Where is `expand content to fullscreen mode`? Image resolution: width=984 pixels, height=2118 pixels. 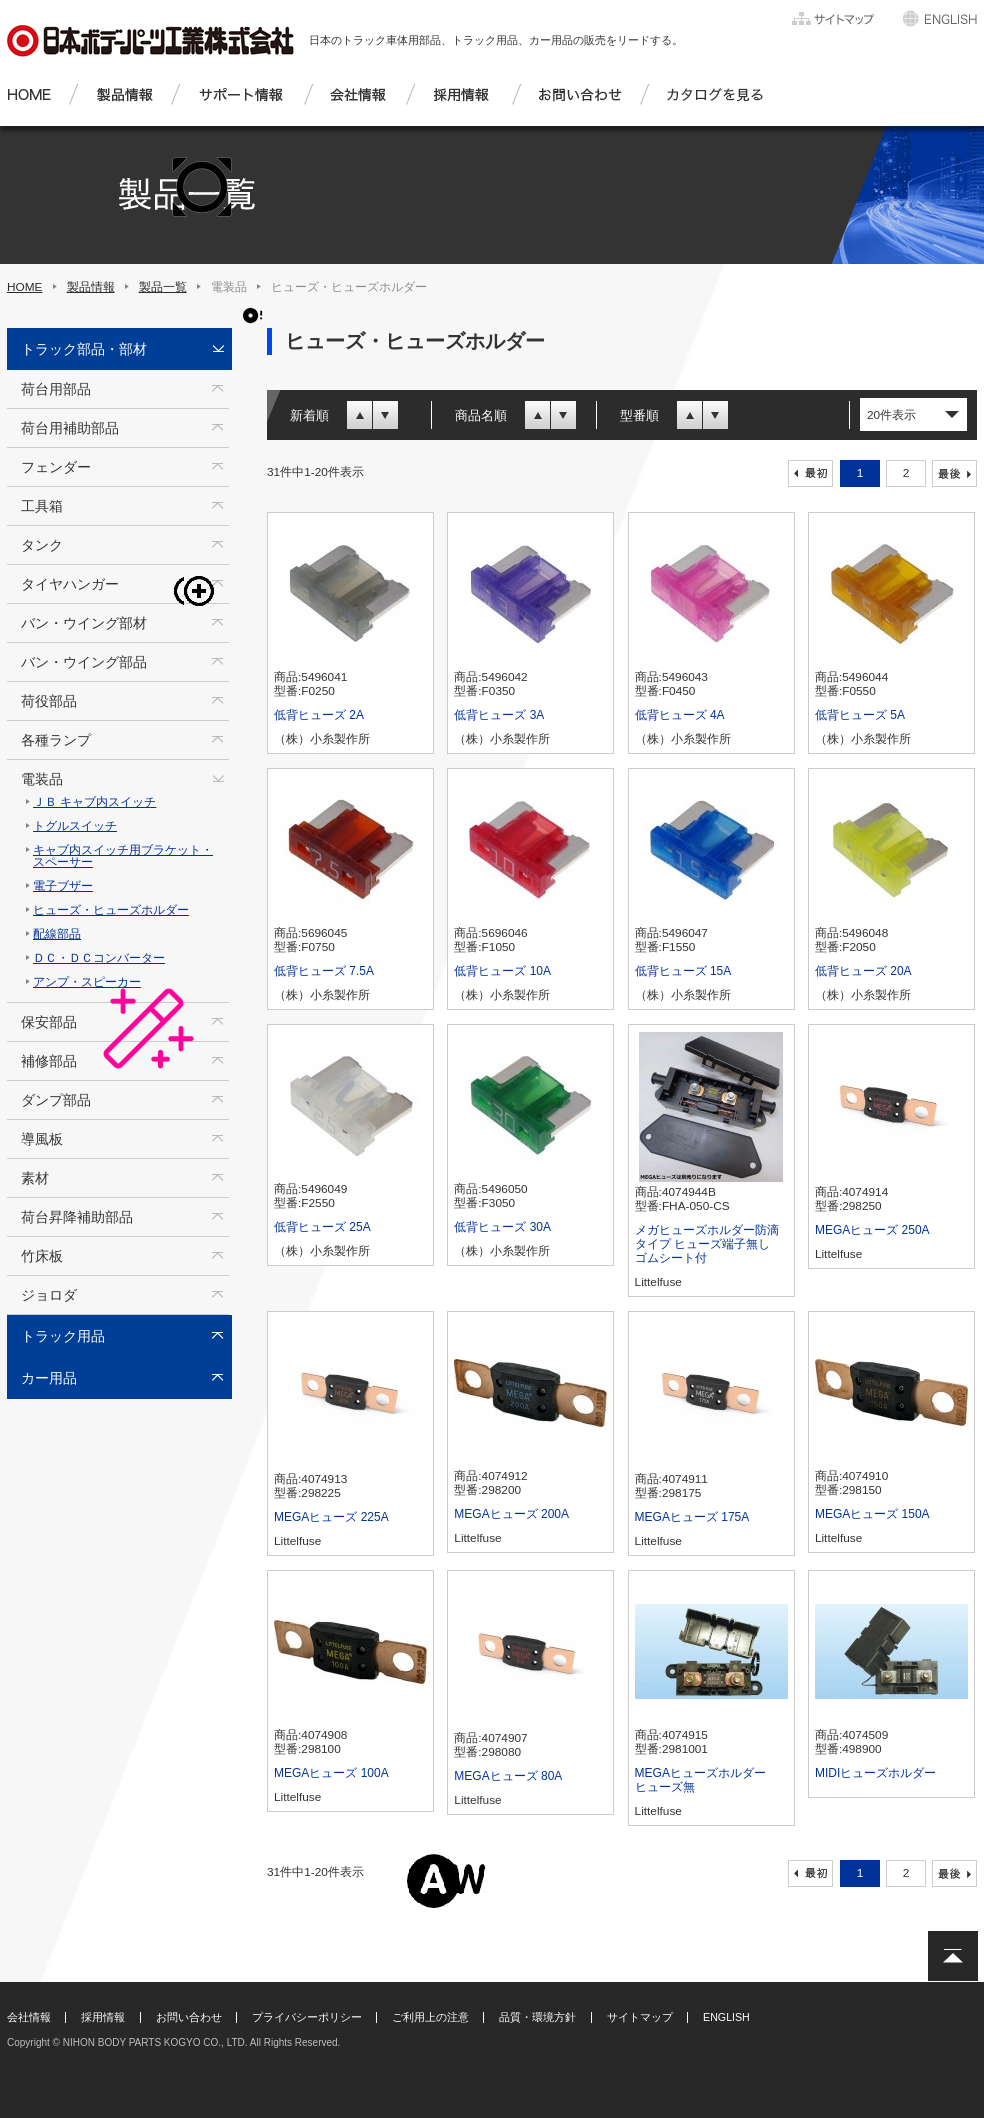
expand content to fullscreen mode is located at coordinates (202, 187).